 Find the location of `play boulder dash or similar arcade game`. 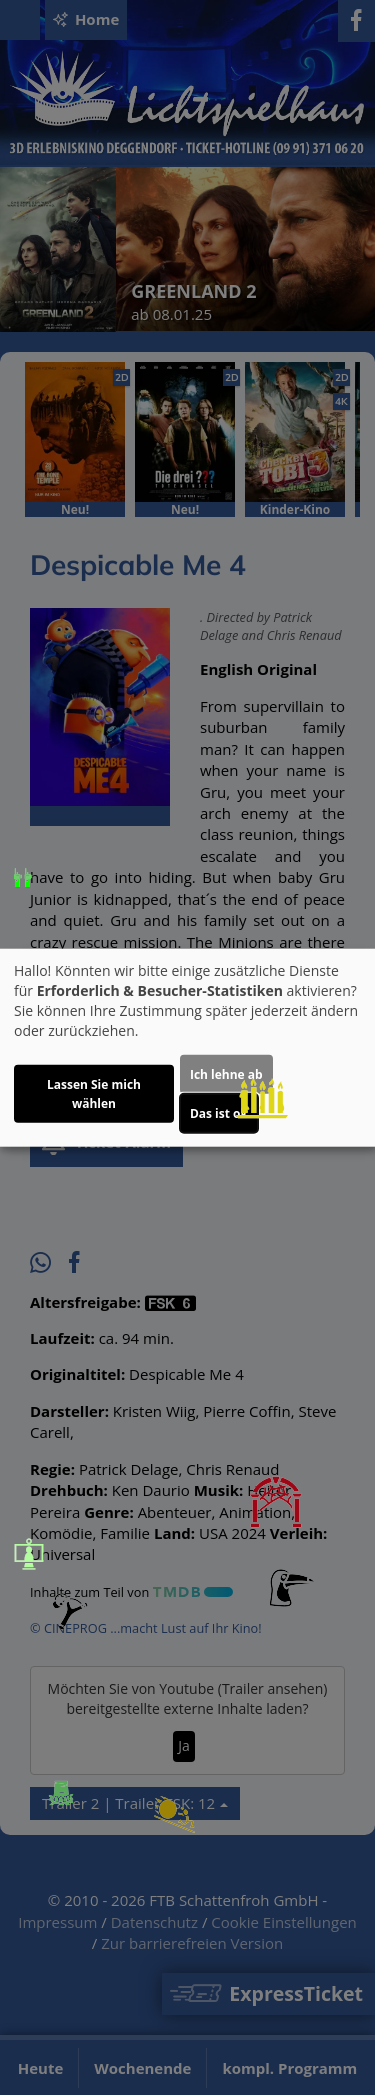

play boulder dash or similar arcade game is located at coordinates (174, 1814).